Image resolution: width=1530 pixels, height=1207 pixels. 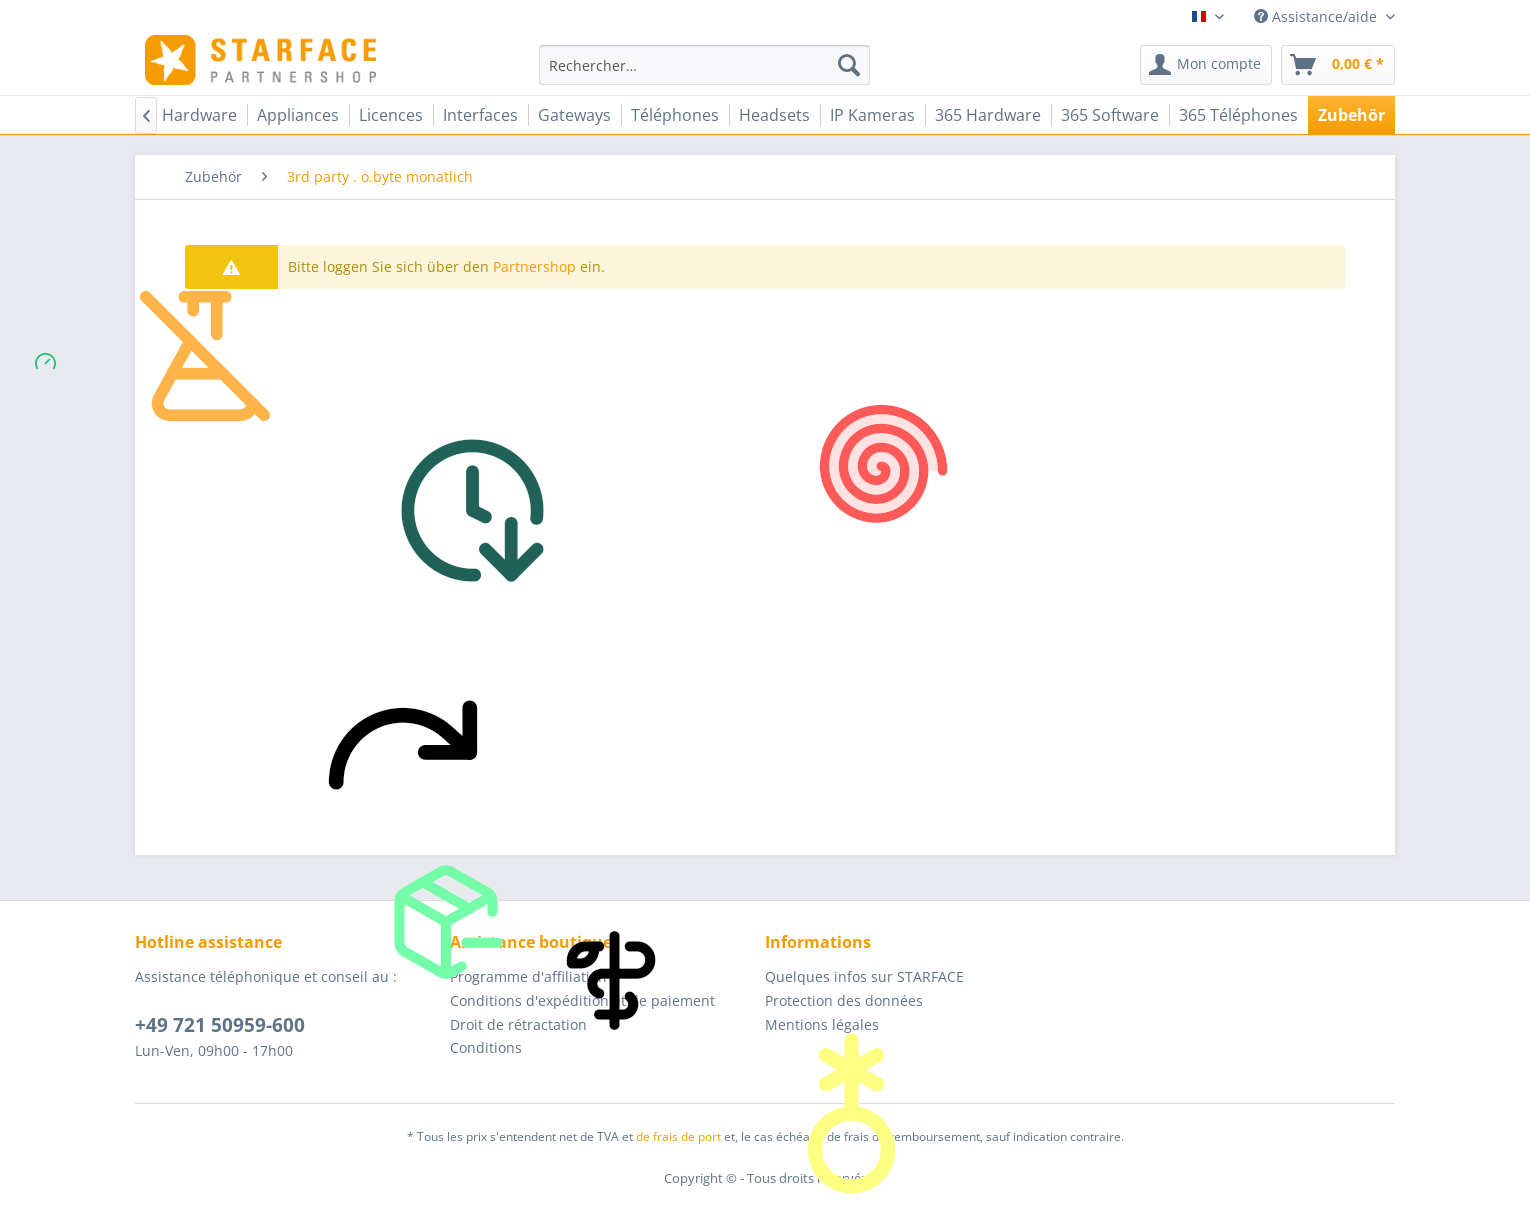 What do you see at coordinates (614, 980) in the screenshot?
I see `access health or medical services` at bounding box center [614, 980].